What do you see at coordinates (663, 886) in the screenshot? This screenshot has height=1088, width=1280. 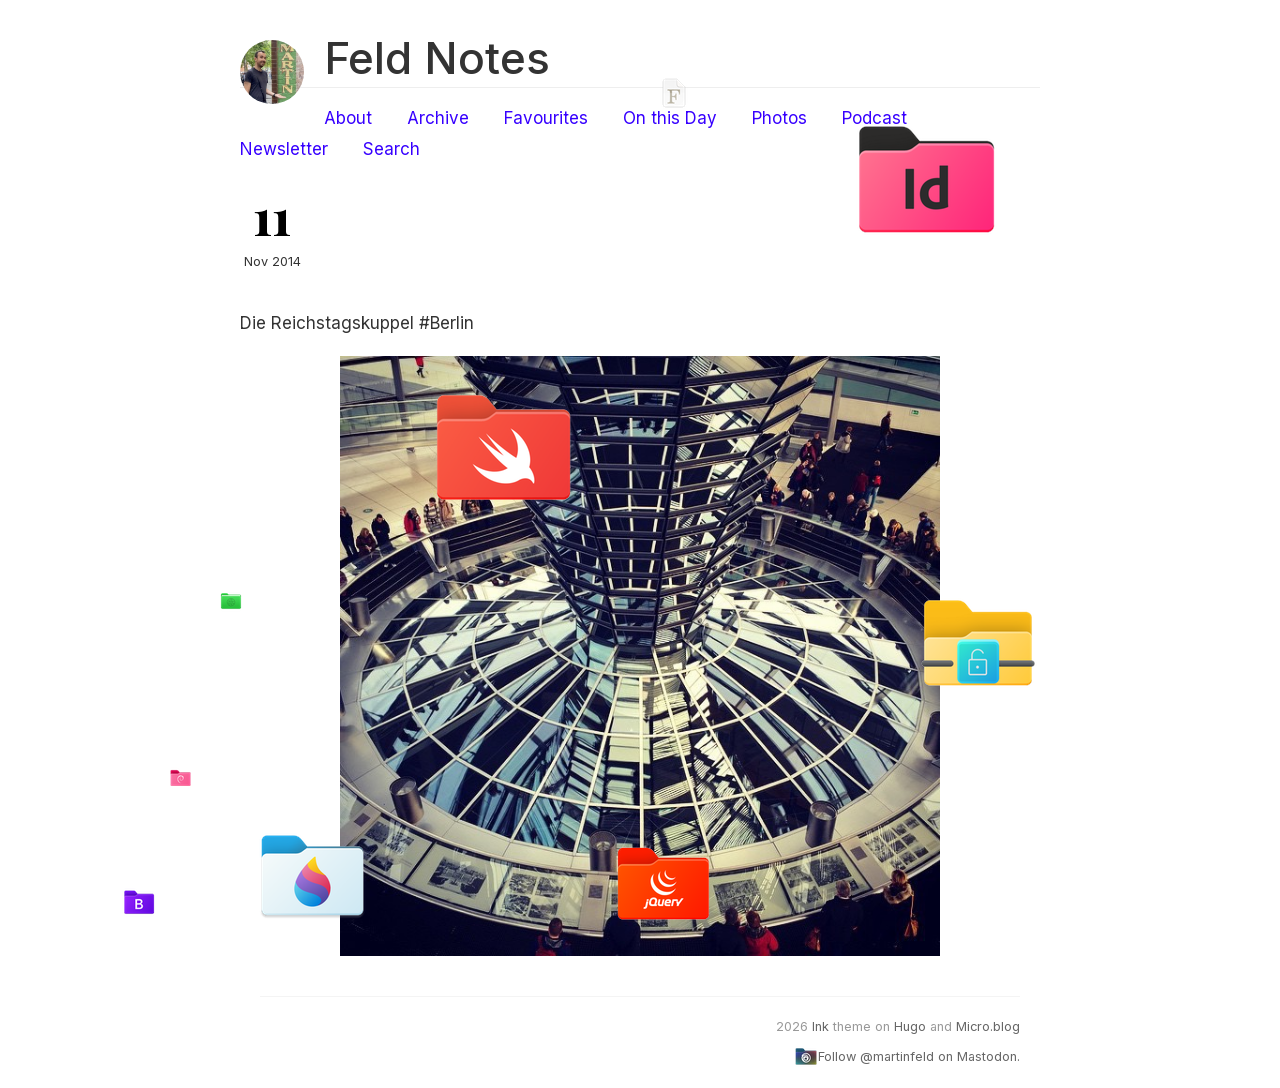 I see `folder containing jQuery library files` at bounding box center [663, 886].